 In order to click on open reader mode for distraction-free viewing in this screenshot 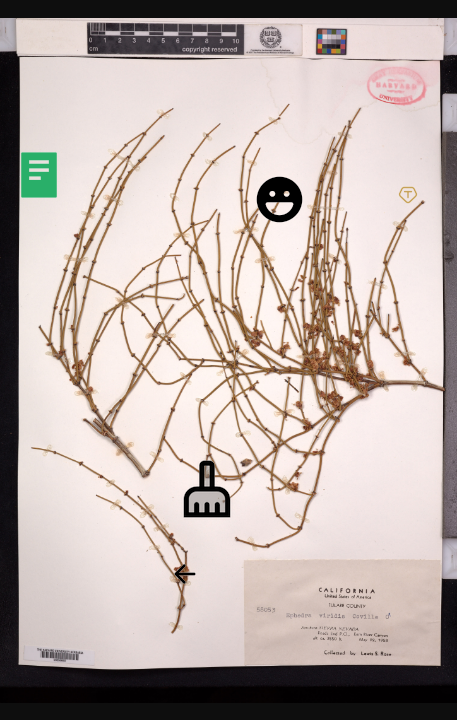, I will do `click(39, 175)`.